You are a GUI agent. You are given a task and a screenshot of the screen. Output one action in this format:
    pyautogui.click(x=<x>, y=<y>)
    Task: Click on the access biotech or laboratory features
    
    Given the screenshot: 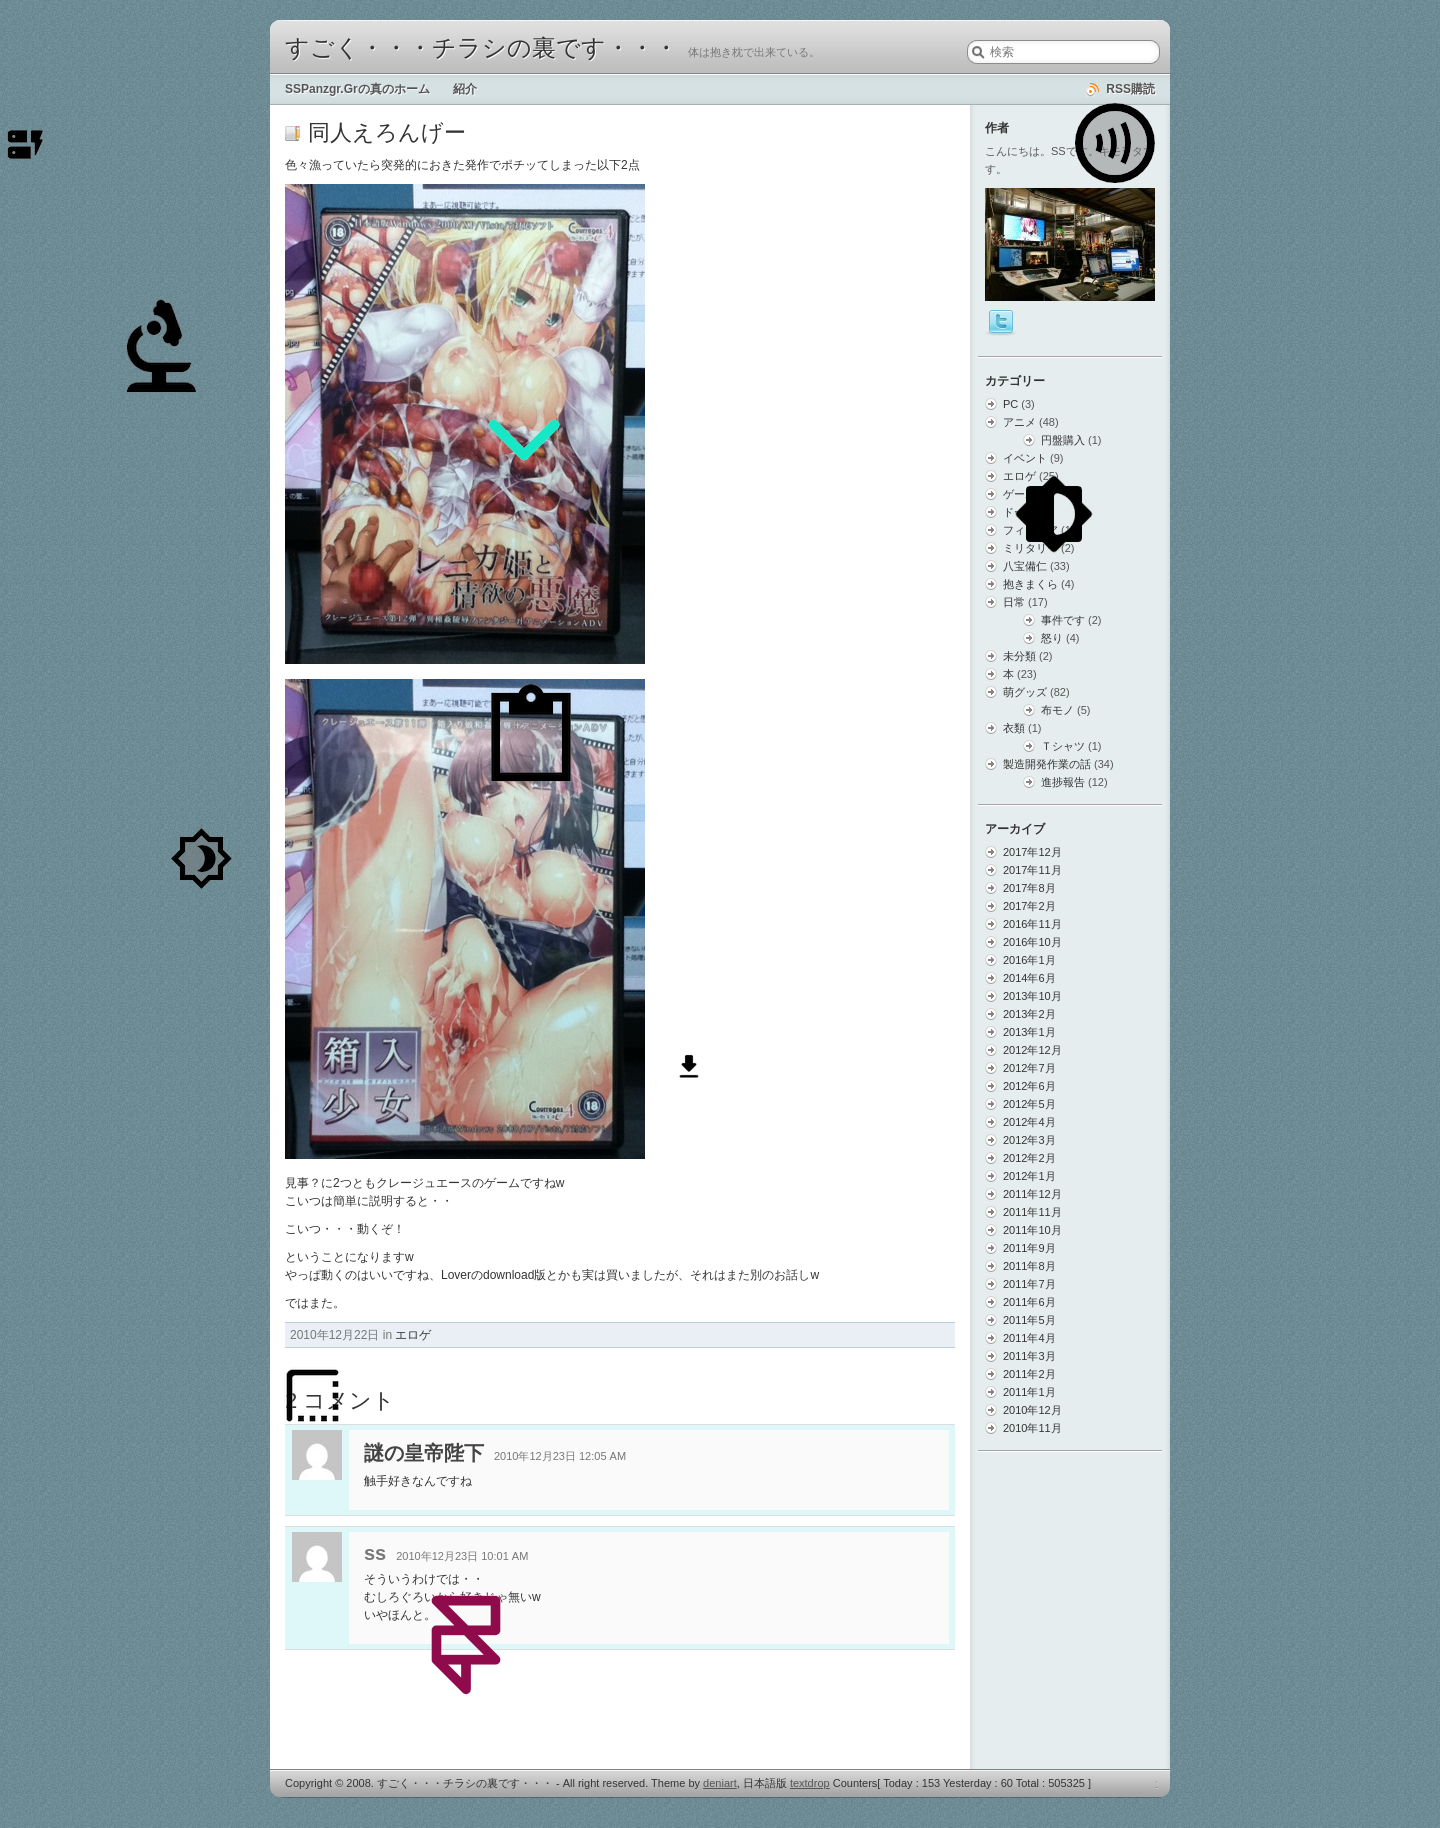 What is the action you would take?
    pyautogui.click(x=161, y=347)
    